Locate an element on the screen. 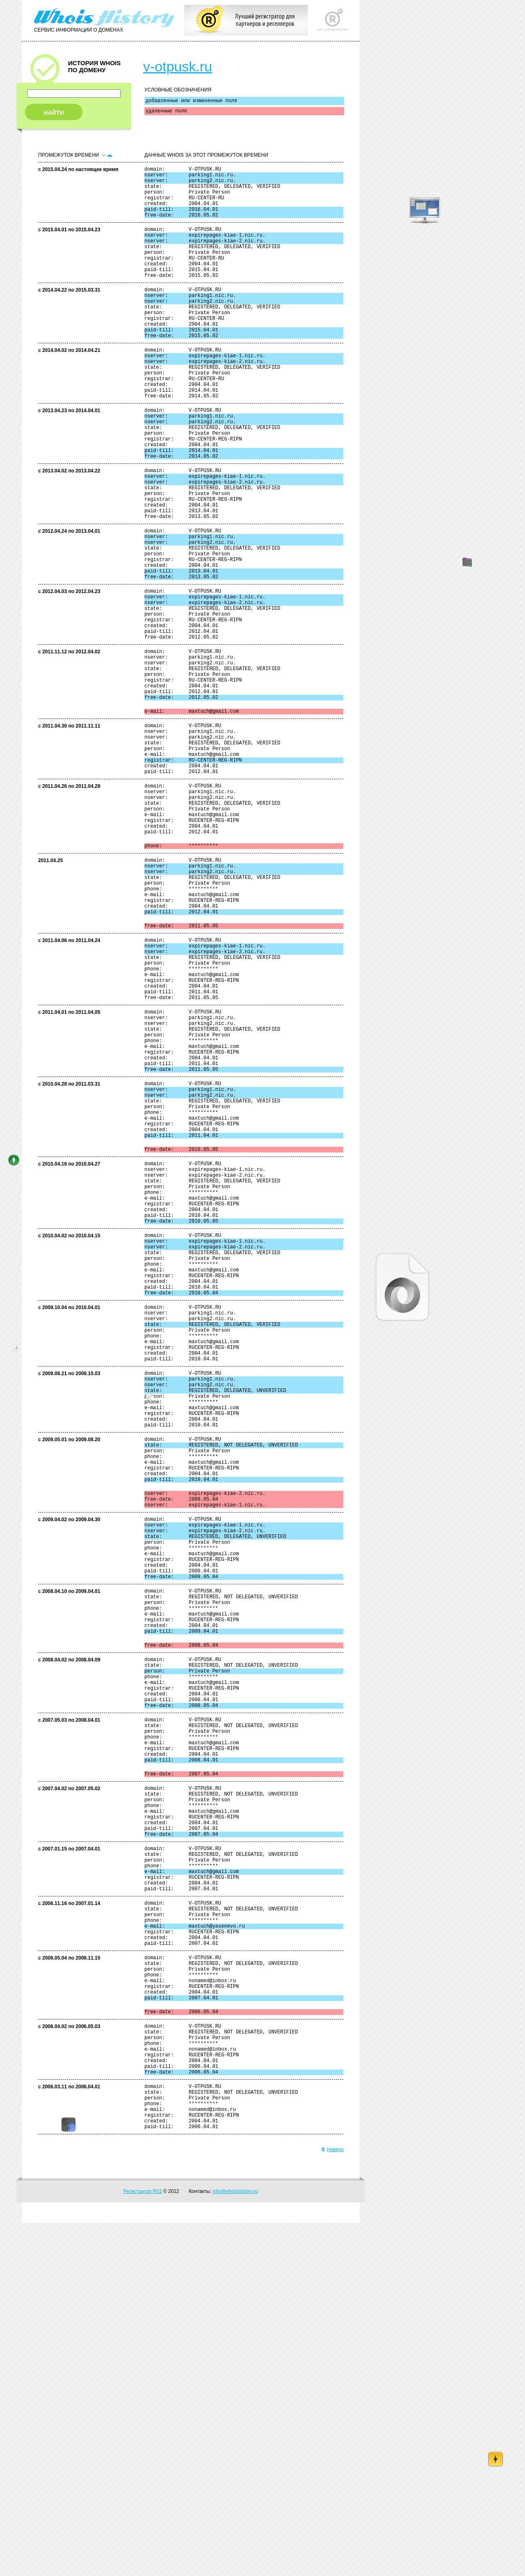 This screenshot has width=525, height=2576. create a new folder is located at coordinates (467, 562).